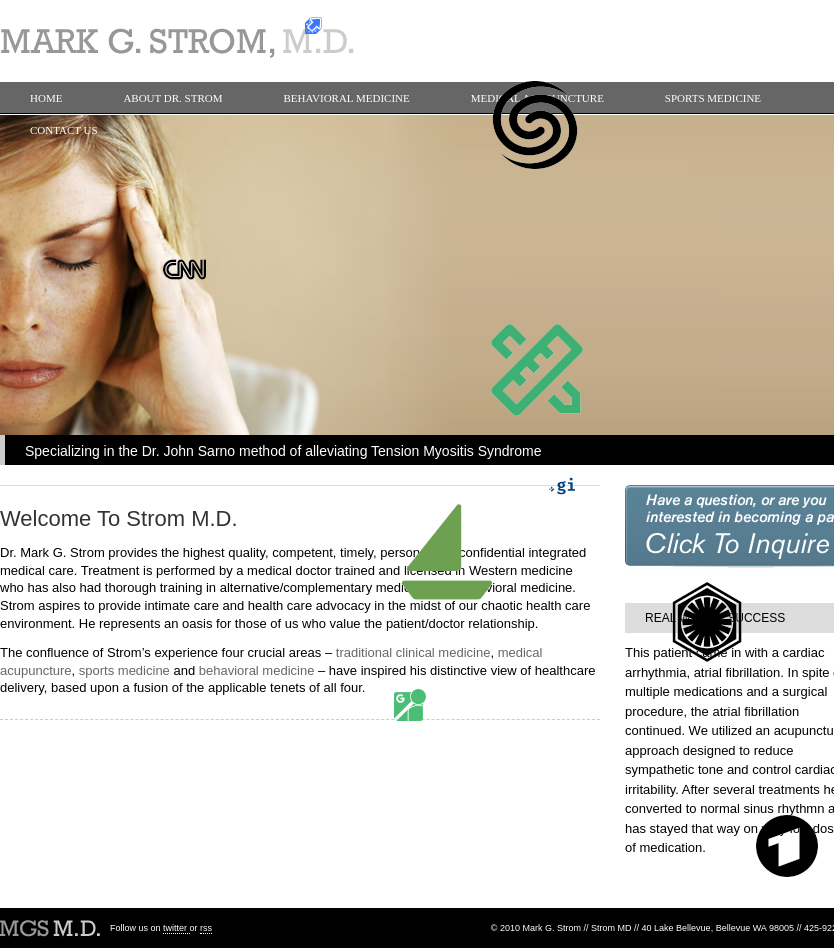 The height and width of the screenshot is (948, 834). I want to click on access design tools, so click(537, 370).